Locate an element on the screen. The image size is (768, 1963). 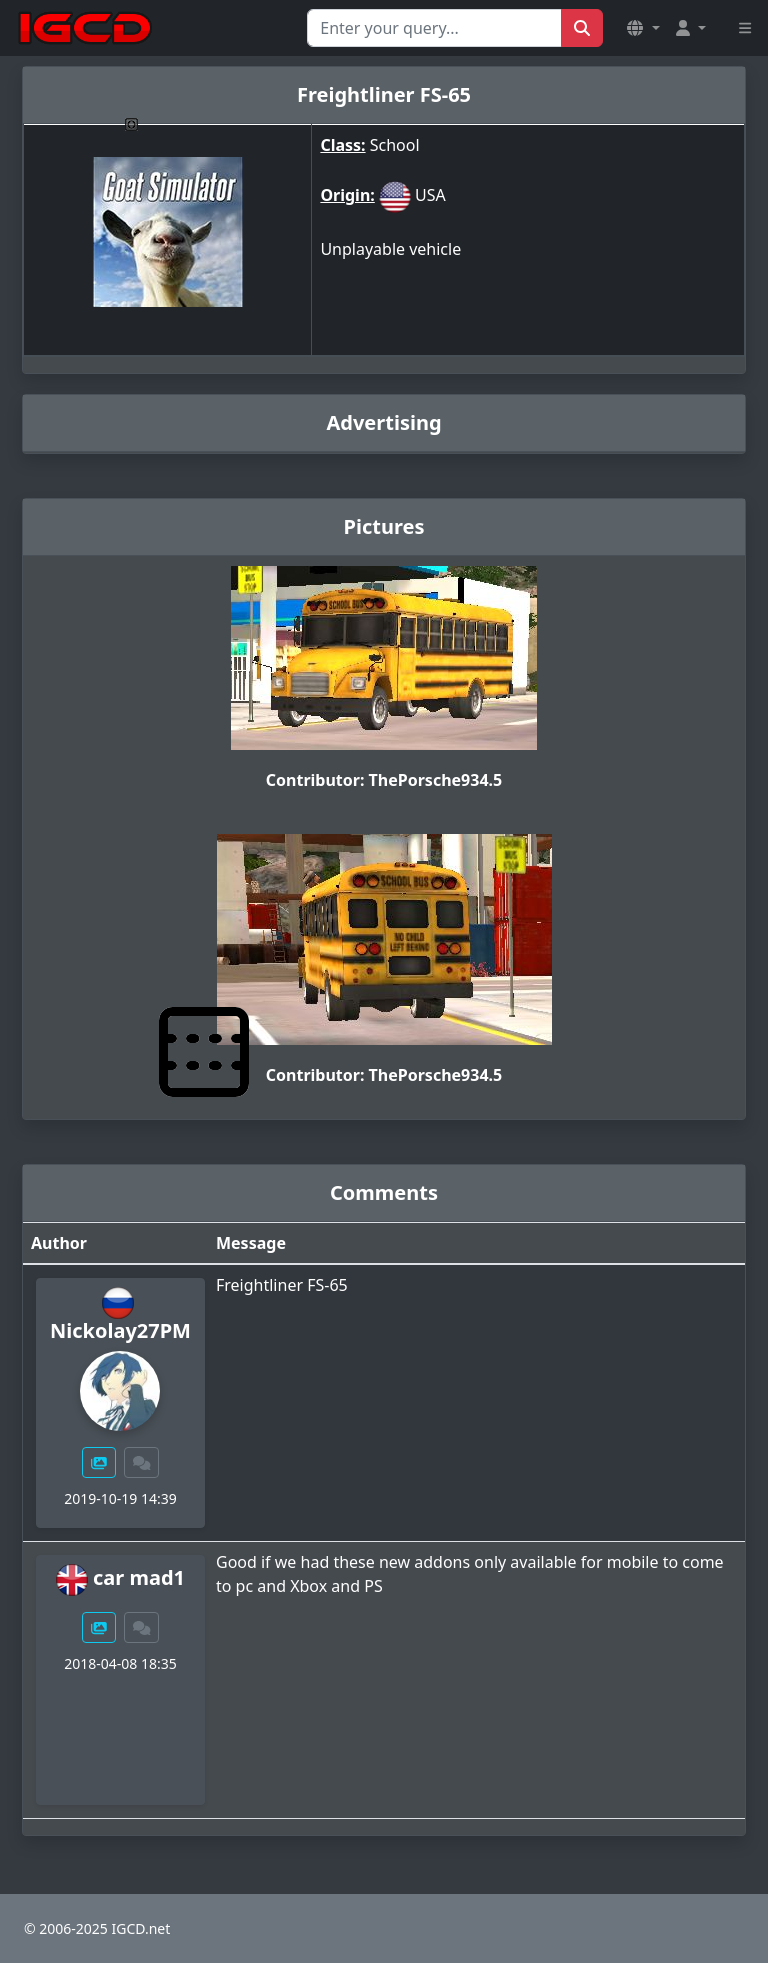
toggle top and bottom panel layout is located at coordinates (204, 1052).